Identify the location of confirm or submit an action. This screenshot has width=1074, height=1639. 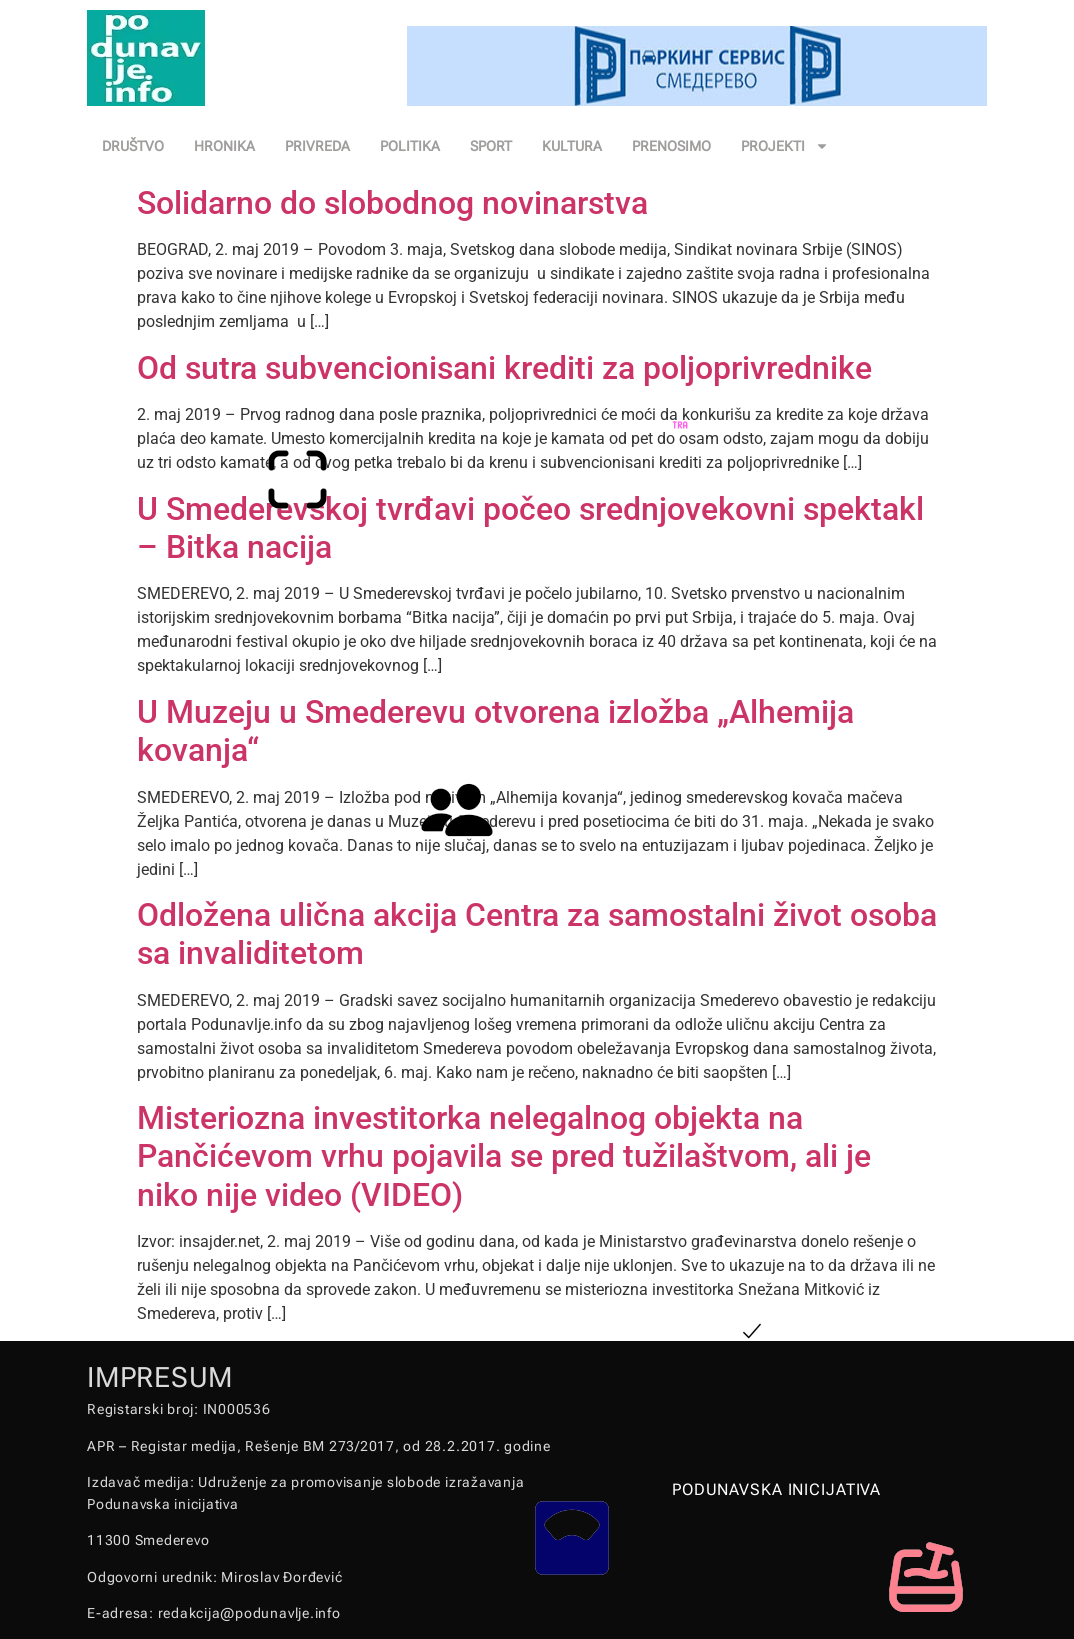
(752, 1331).